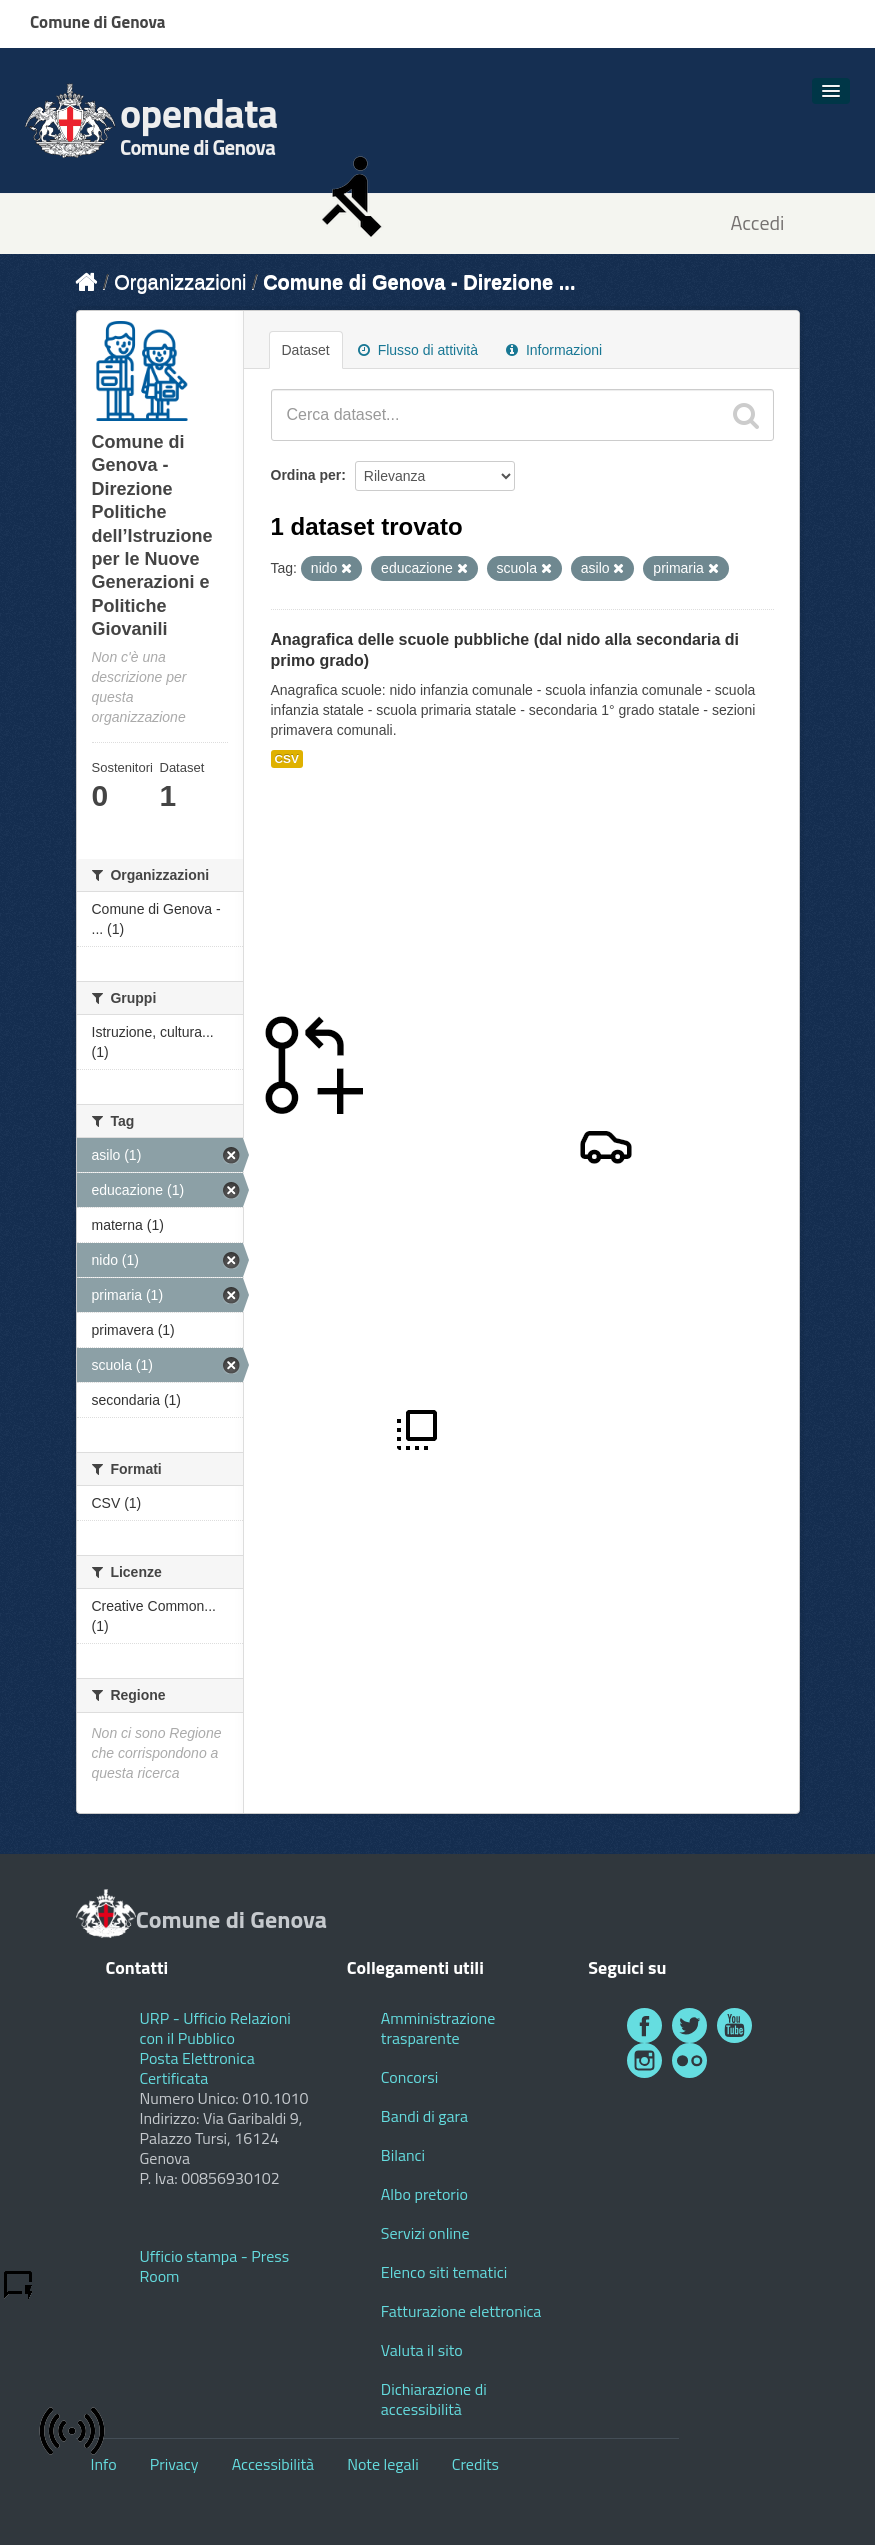  I want to click on access vehicle or driving settings, so click(606, 1145).